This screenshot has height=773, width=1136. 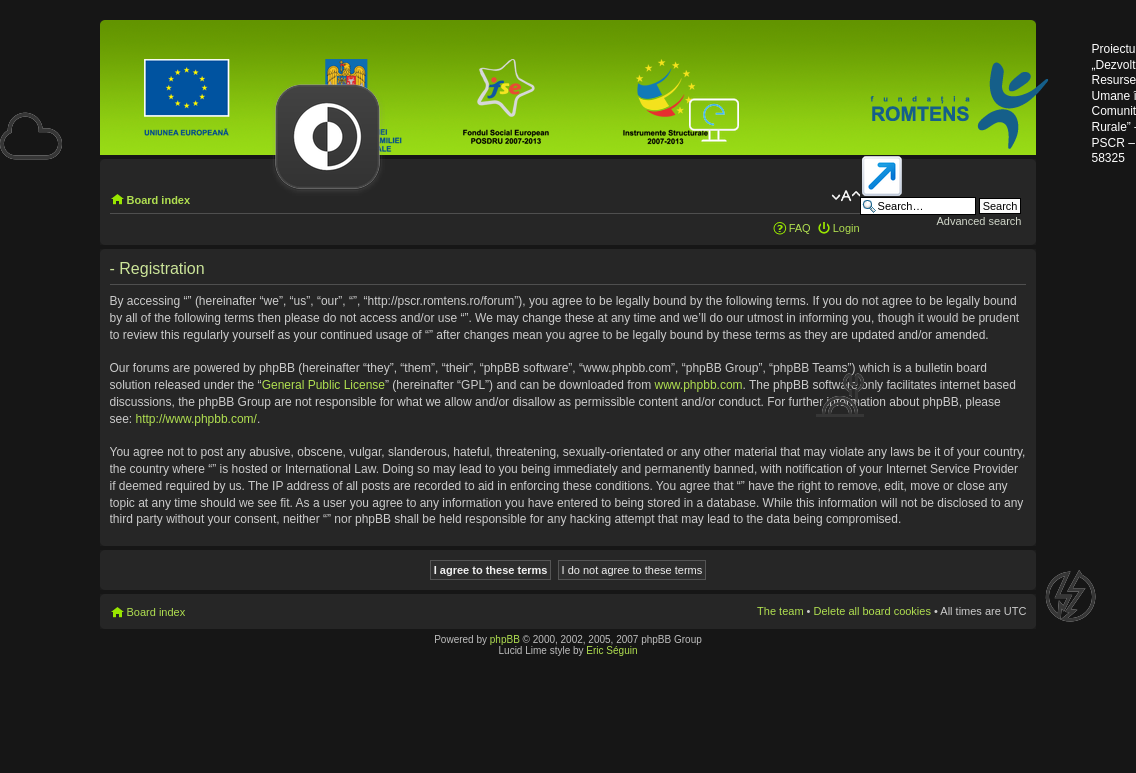 What do you see at coordinates (714, 120) in the screenshot?
I see `rotate display clockwise` at bounding box center [714, 120].